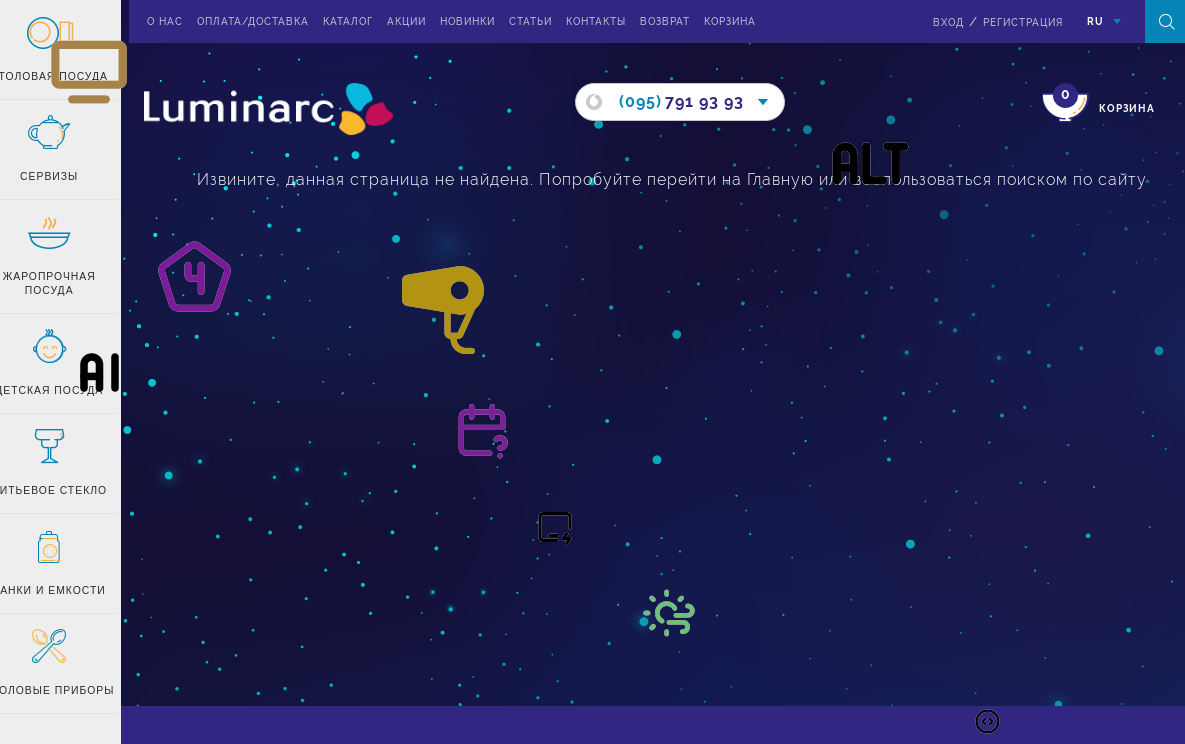 Image resolution: width=1185 pixels, height=744 pixels. Describe the element at coordinates (987, 721) in the screenshot. I see `access code editor or developer tools` at that location.